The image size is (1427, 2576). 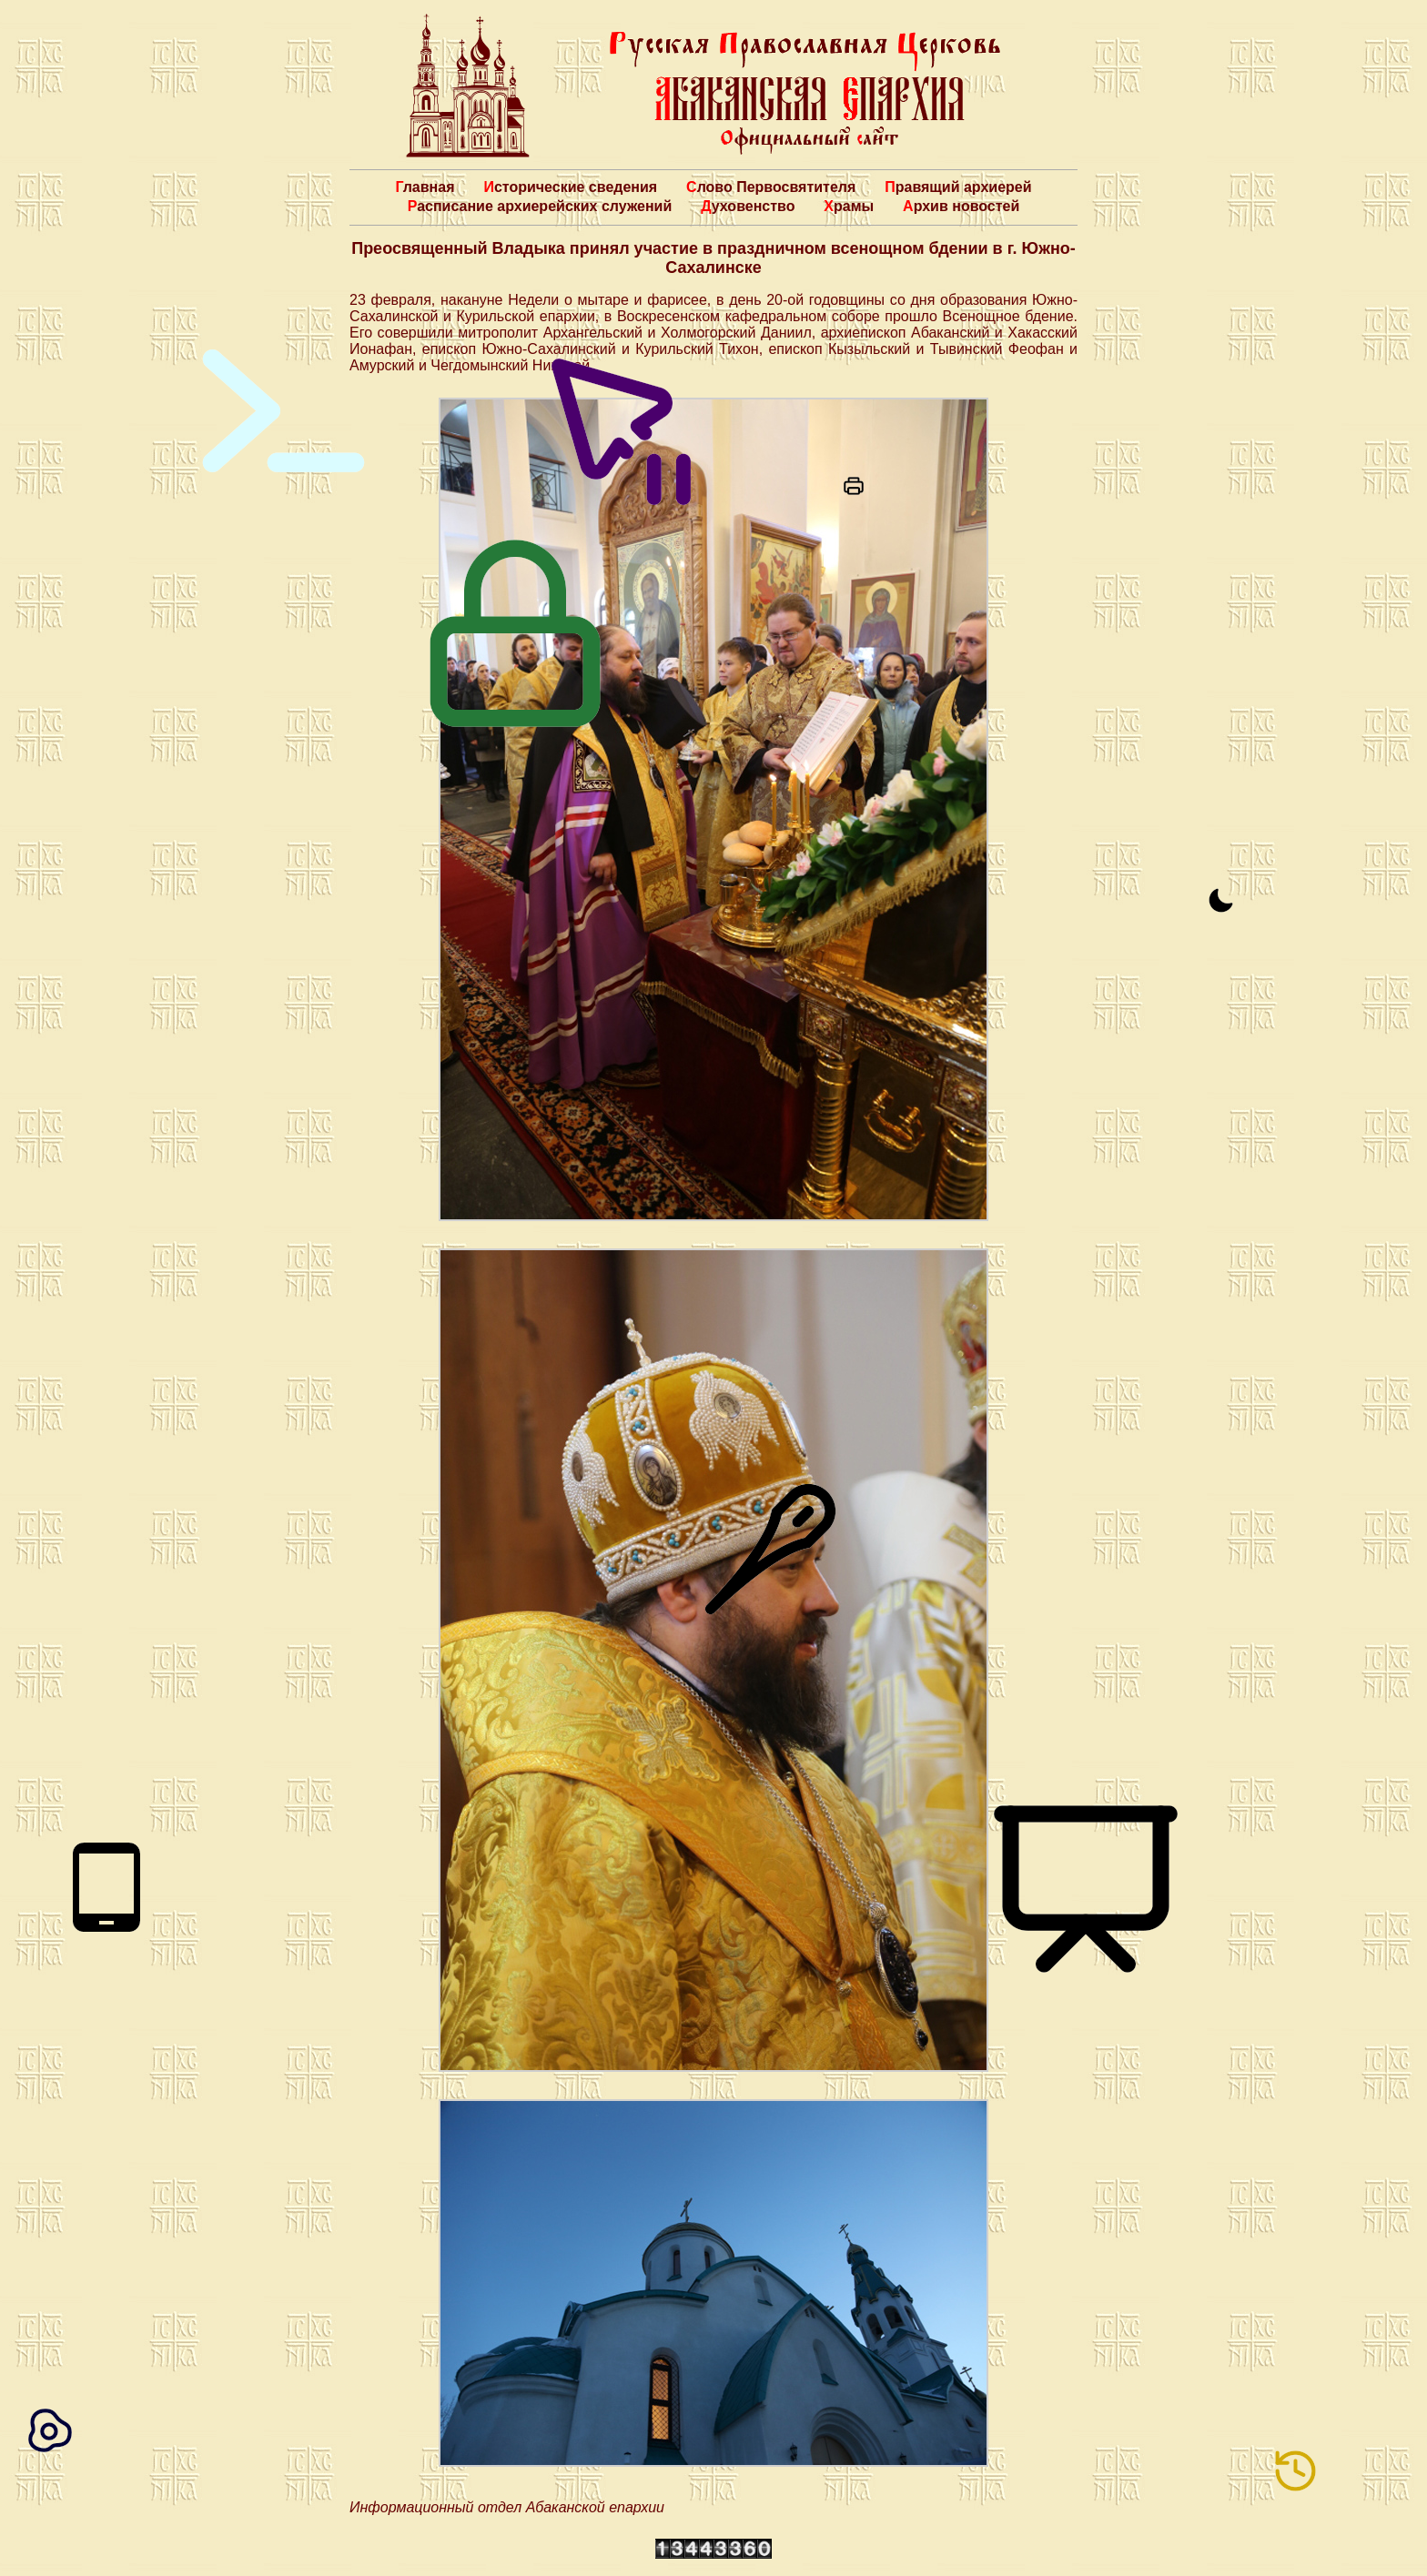 What do you see at coordinates (1295, 2470) in the screenshot?
I see `view your browsing or activity history` at bounding box center [1295, 2470].